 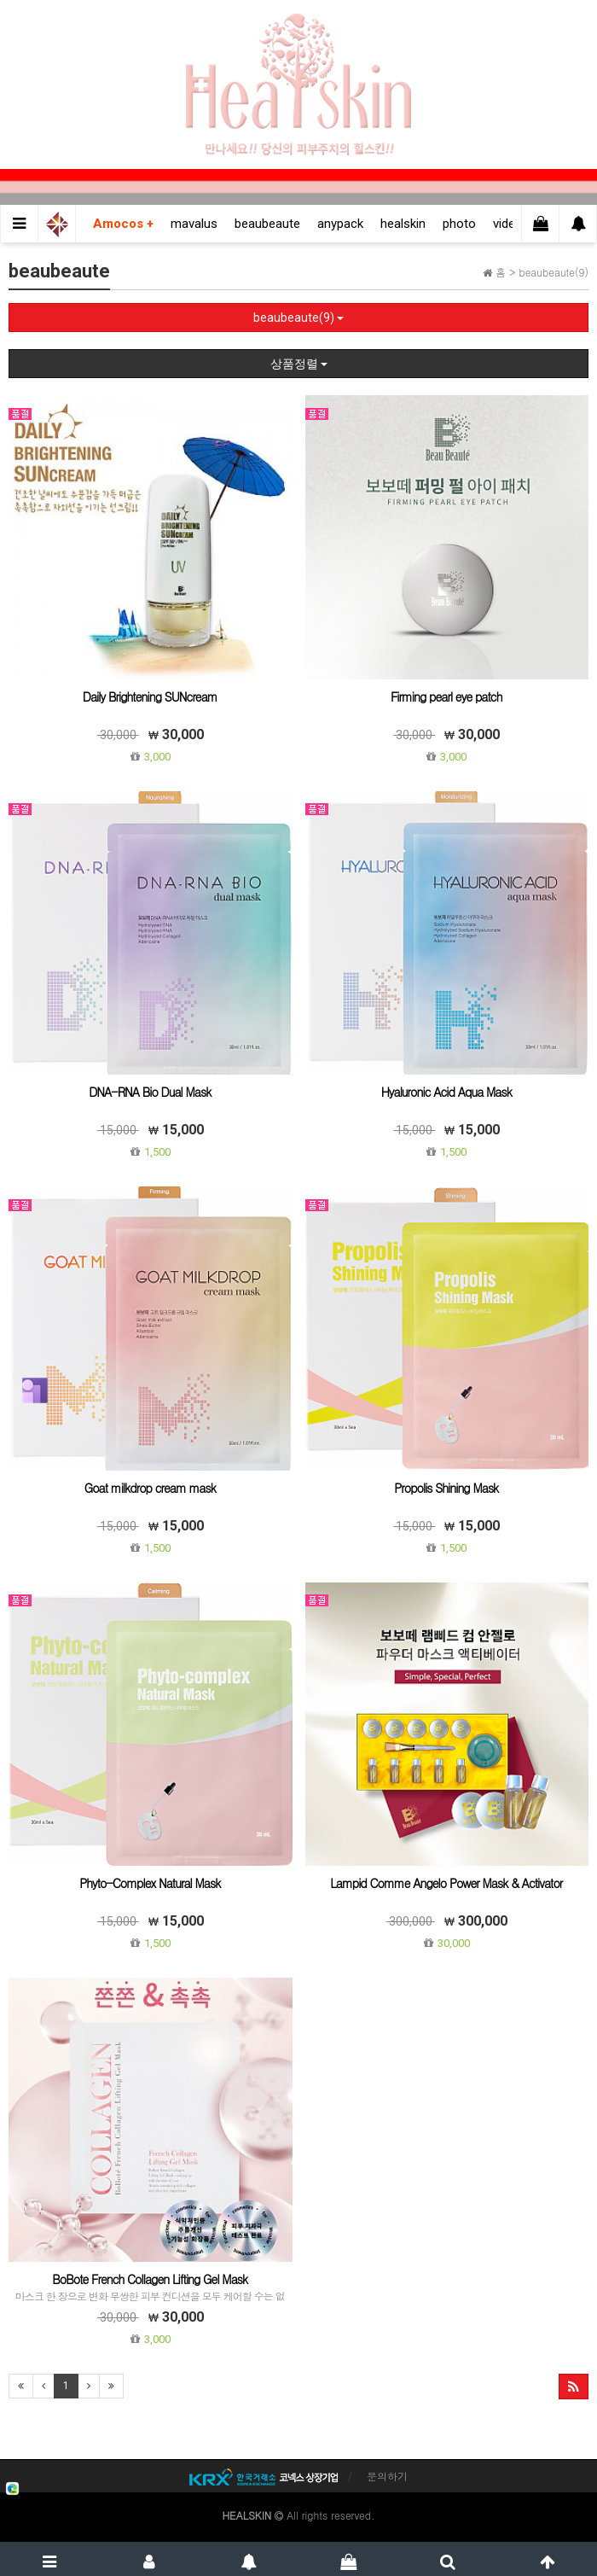 I want to click on open the CoreHR app, so click(x=35, y=1390).